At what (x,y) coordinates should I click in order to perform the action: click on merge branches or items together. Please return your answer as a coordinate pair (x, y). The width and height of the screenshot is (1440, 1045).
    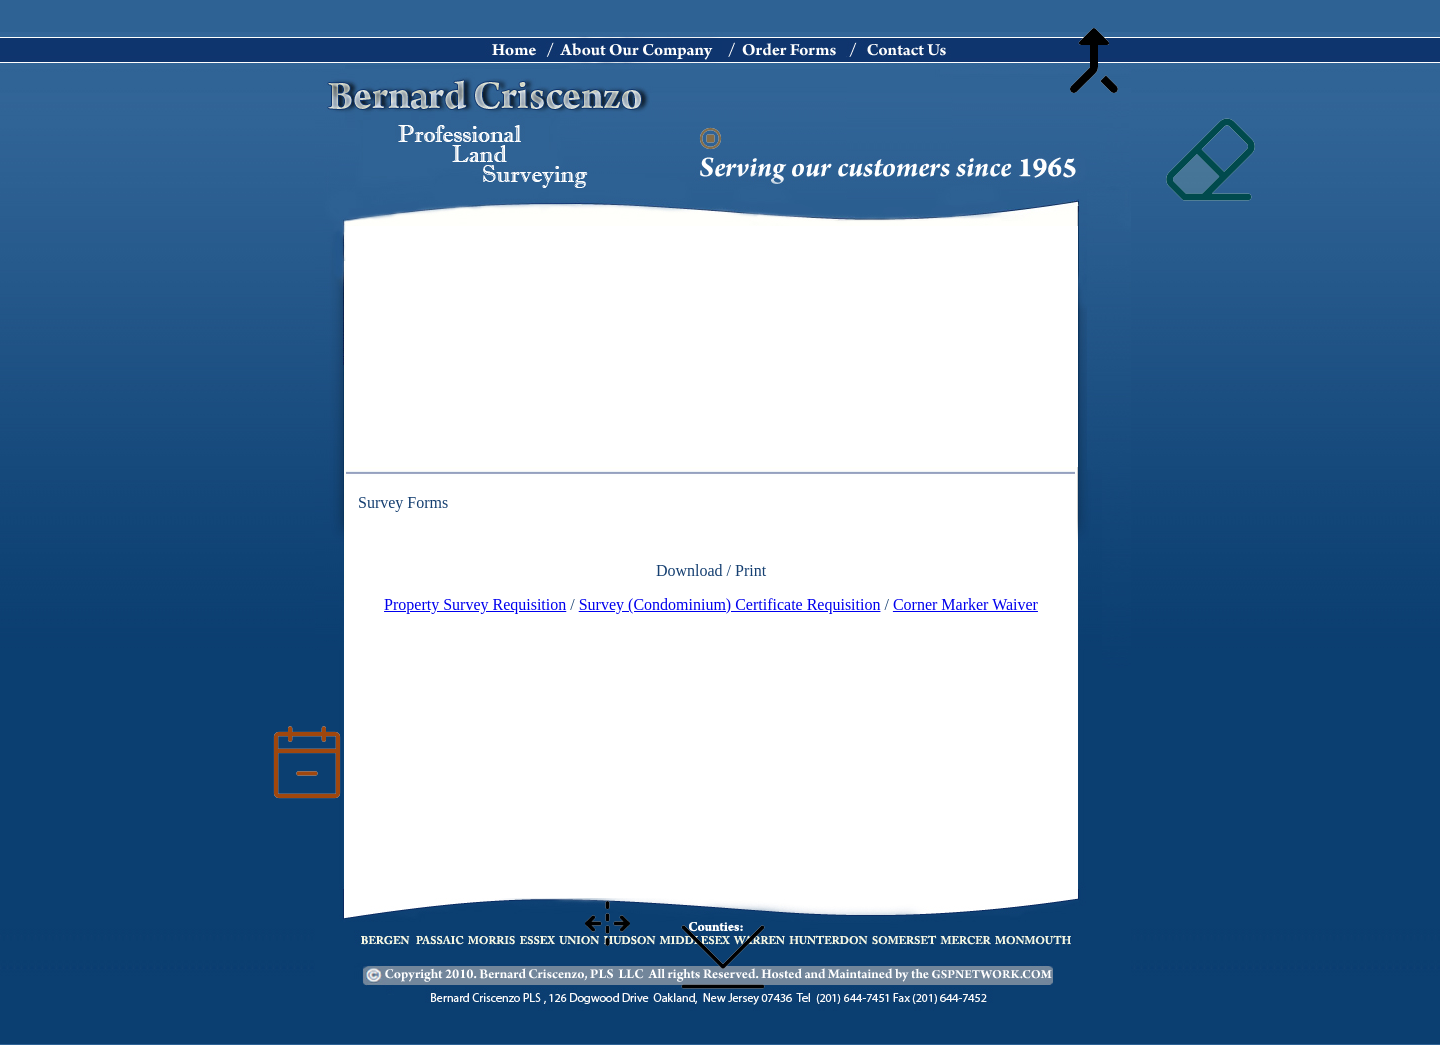
    Looking at the image, I should click on (1094, 61).